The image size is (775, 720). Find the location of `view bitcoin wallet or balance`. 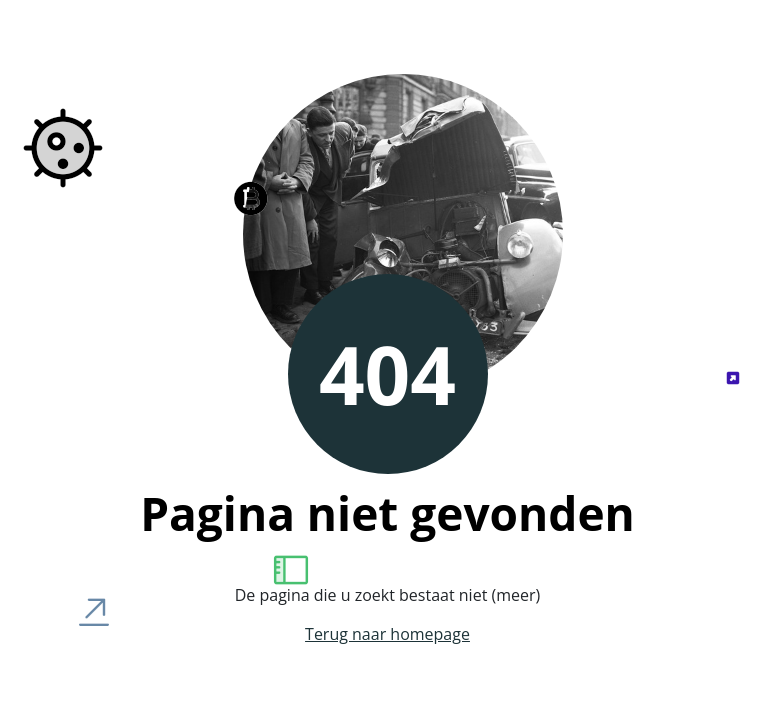

view bitcoin wallet or balance is located at coordinates (249, 198).